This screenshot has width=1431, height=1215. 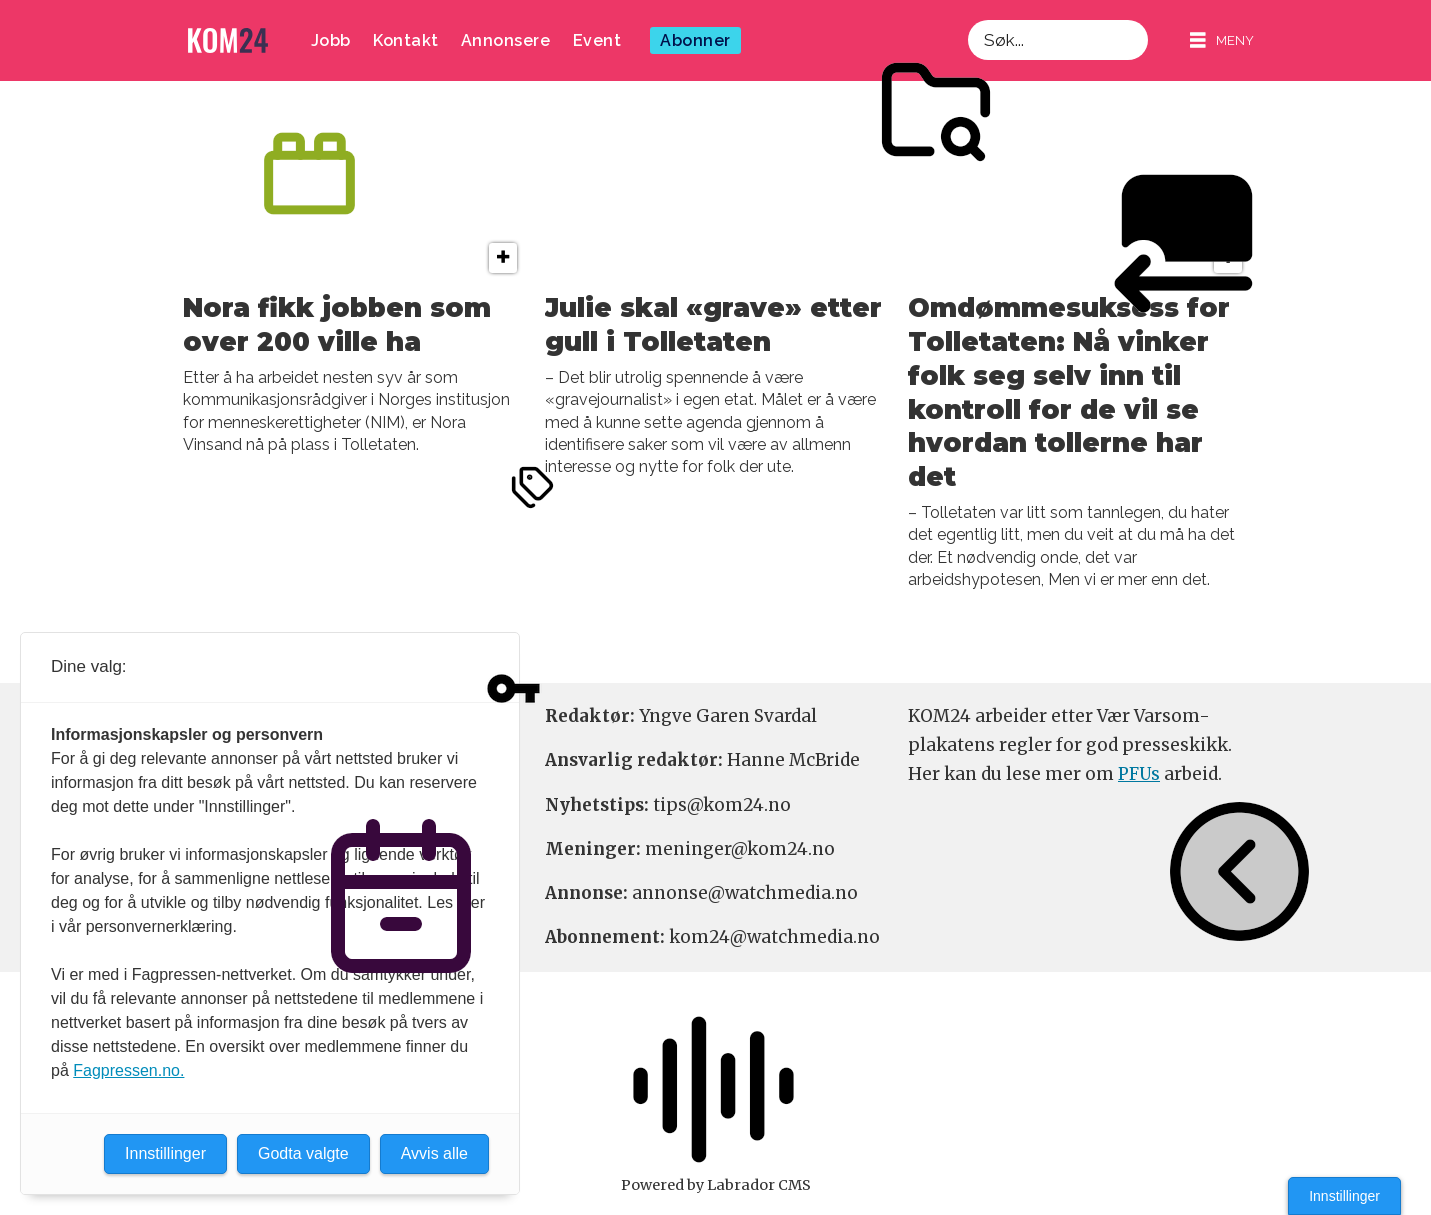 What do you see at coordinates (401, 896) in the screenshot?
I see `remove an event from your calendar` at bounding box center [401, 896].